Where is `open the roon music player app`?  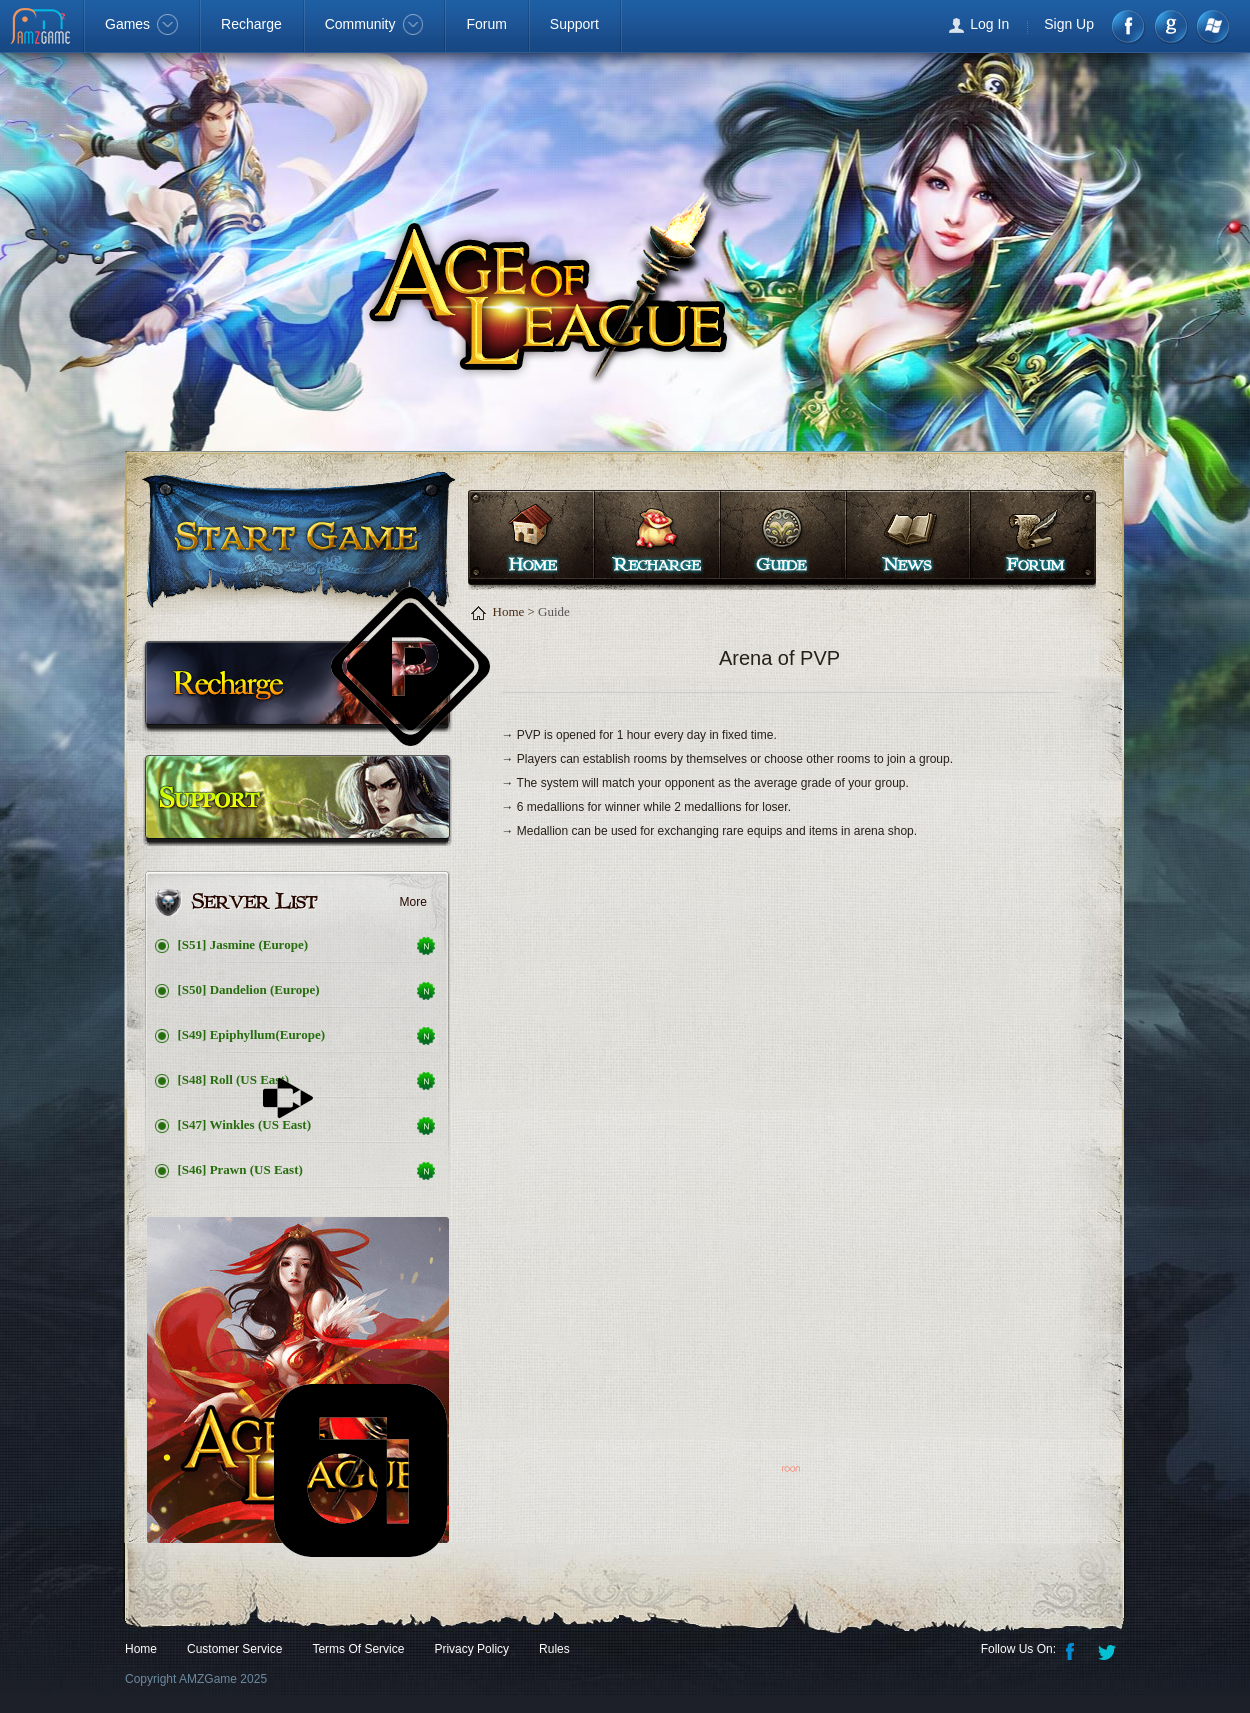 open the roon music player app is located at coordinates (791, 1469).